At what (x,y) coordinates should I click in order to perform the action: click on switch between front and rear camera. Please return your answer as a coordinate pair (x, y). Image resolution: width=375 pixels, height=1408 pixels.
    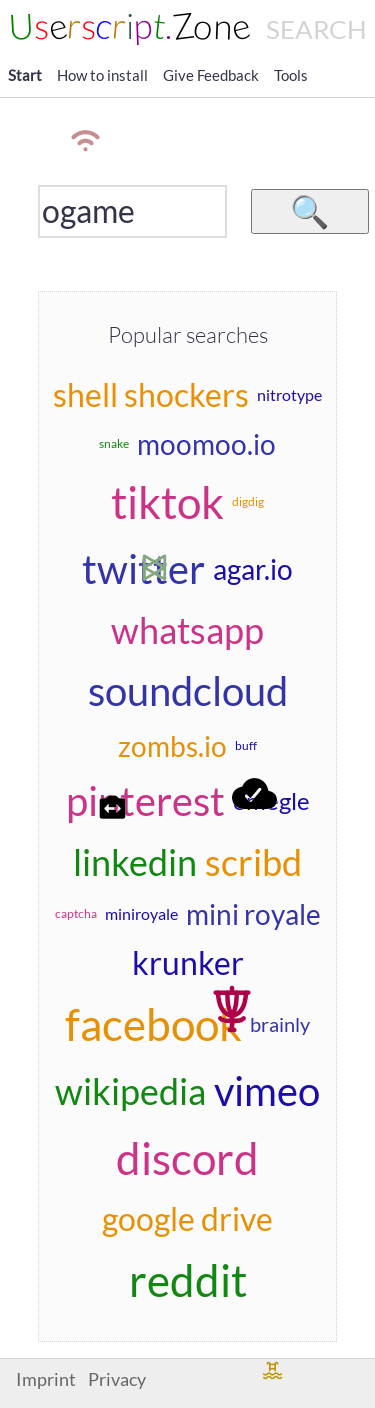
    Looking at the image, I should click on (112, 808).